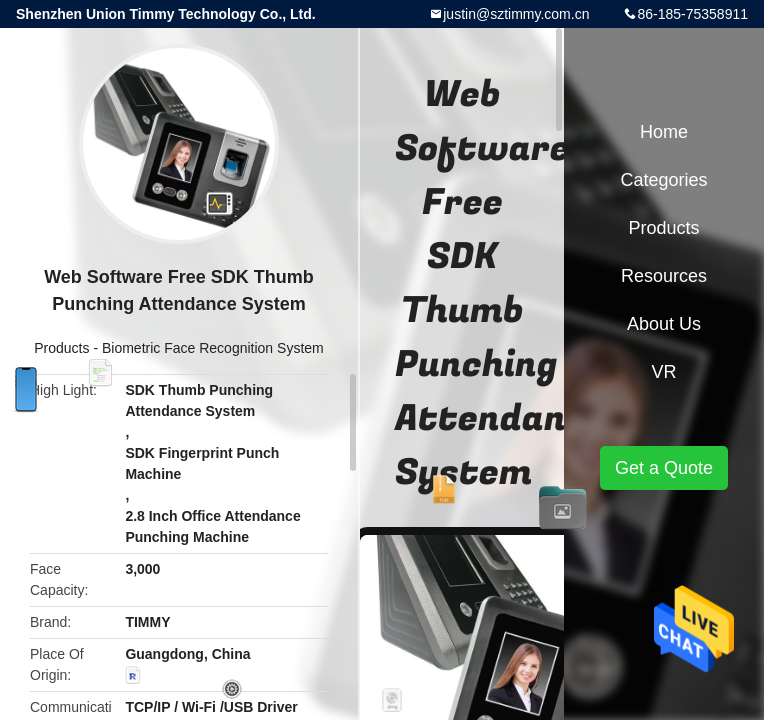 The image size is (764, 720). What do you see at coordinates (26, 390) in the screenshot?
I see `iPhone 16e device icon` at bounding box center [26, 390].